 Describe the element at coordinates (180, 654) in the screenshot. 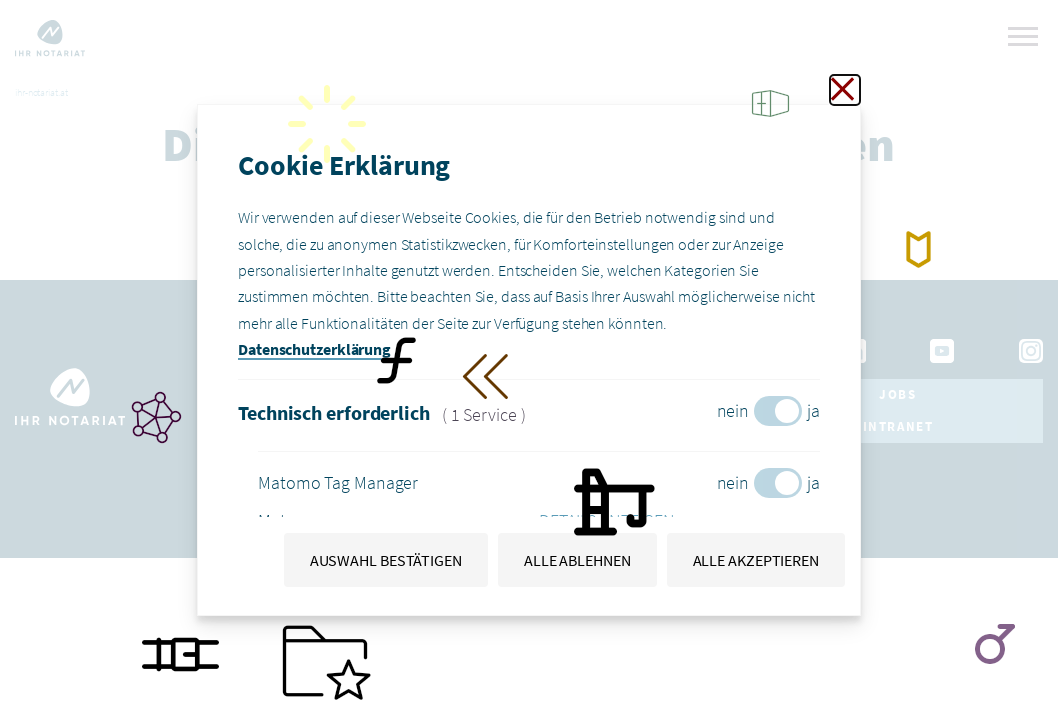

I see `adjust belt or strap settings` at that location.